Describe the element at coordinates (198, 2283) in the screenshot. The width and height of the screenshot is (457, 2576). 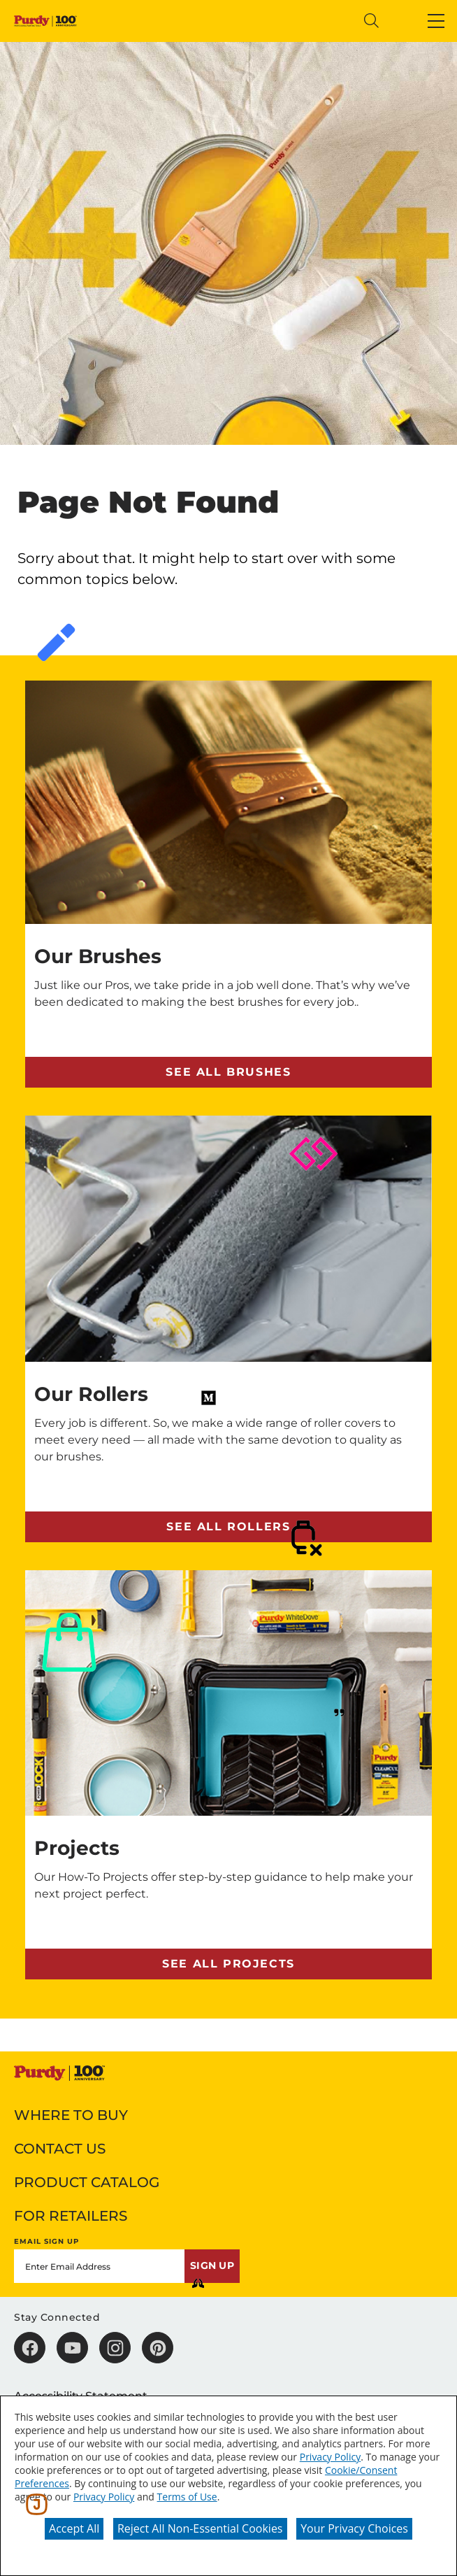
I see `express gratitude or thankfulness` at that location.